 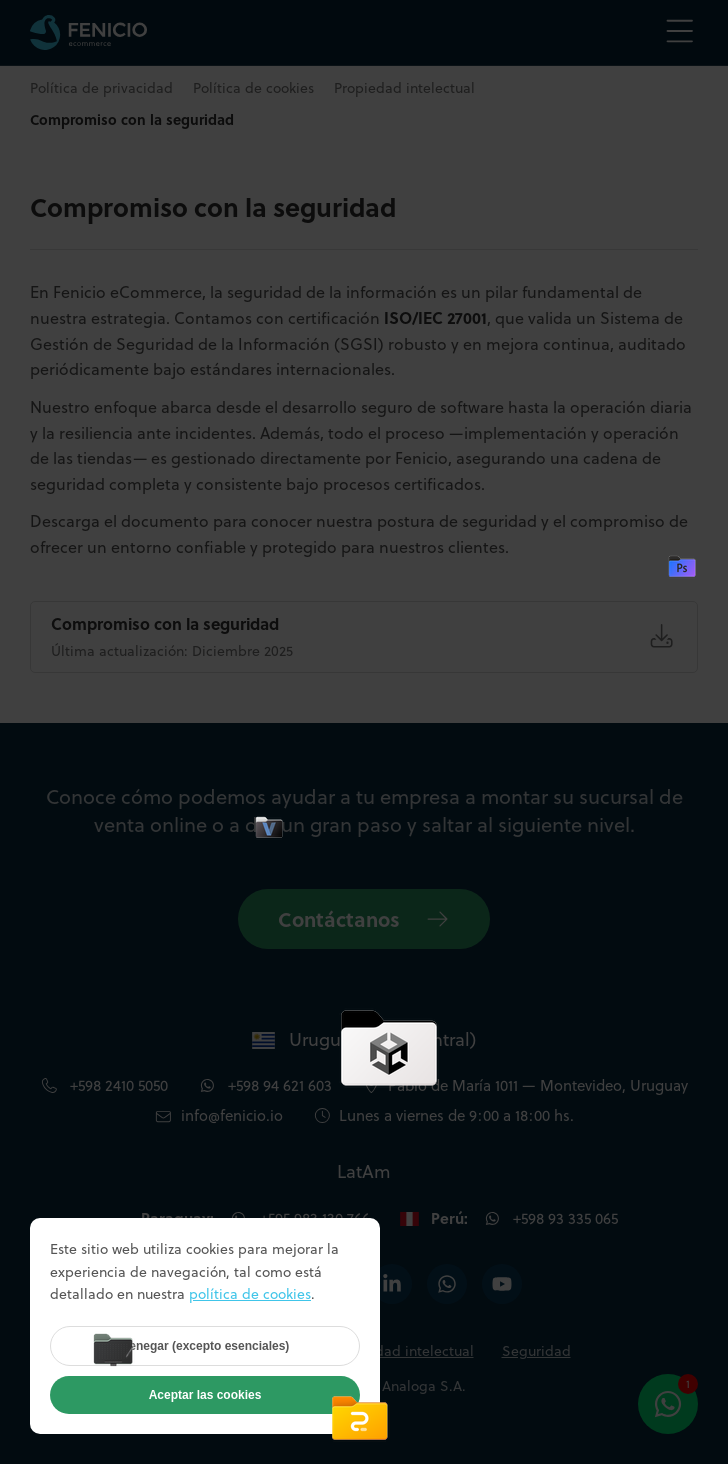 What do you see at coordinates (682, 567) in the screenshot?
I see `open folder containing Adobe Photoshop files` at bounding box center [682, 567].